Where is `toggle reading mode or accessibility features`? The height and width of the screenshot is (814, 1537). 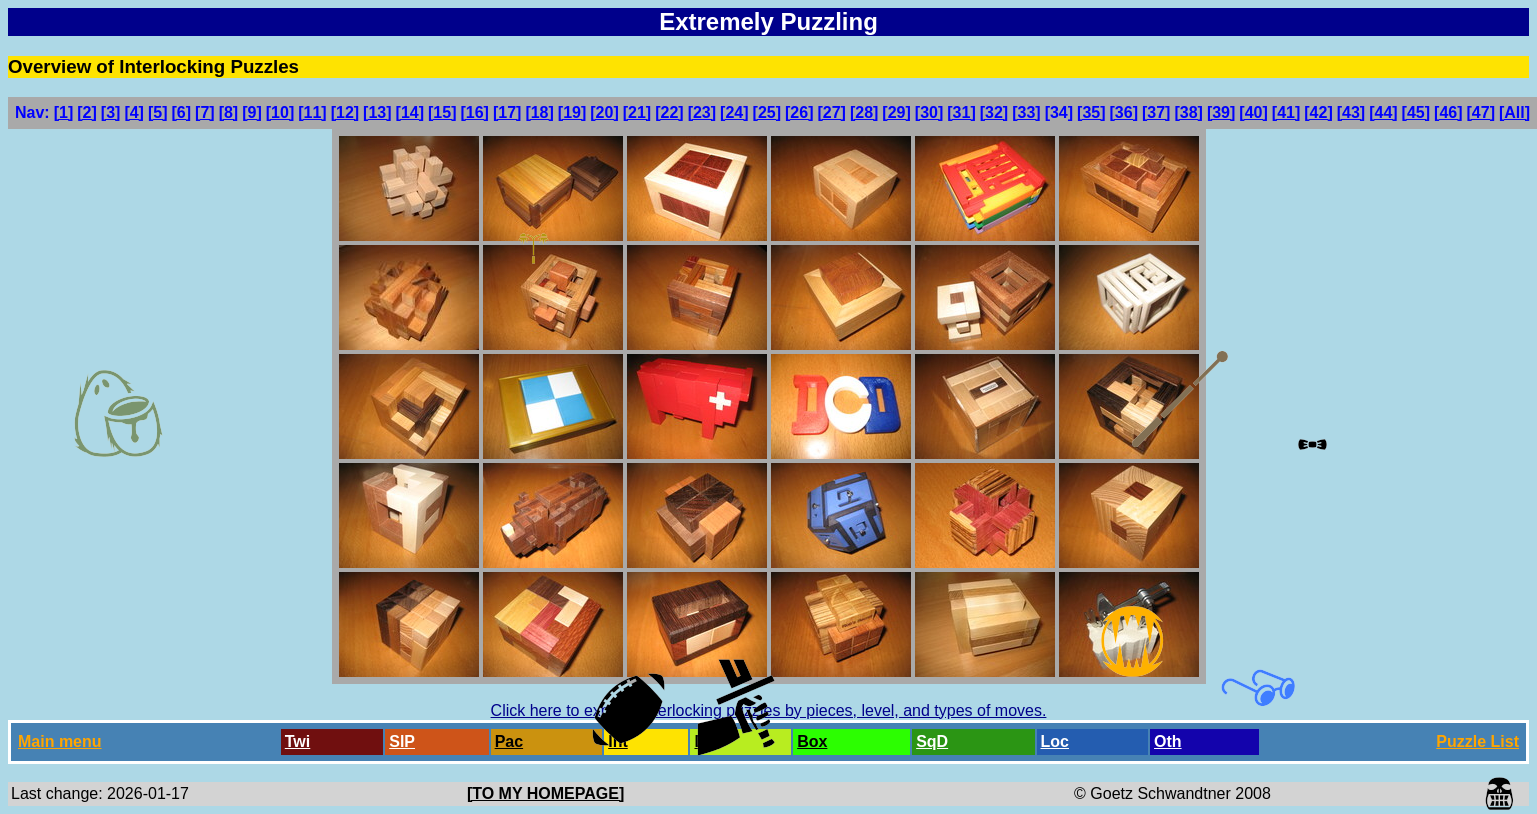 toggle reading mode or accessibility features is located at coordinates (1258, 688).